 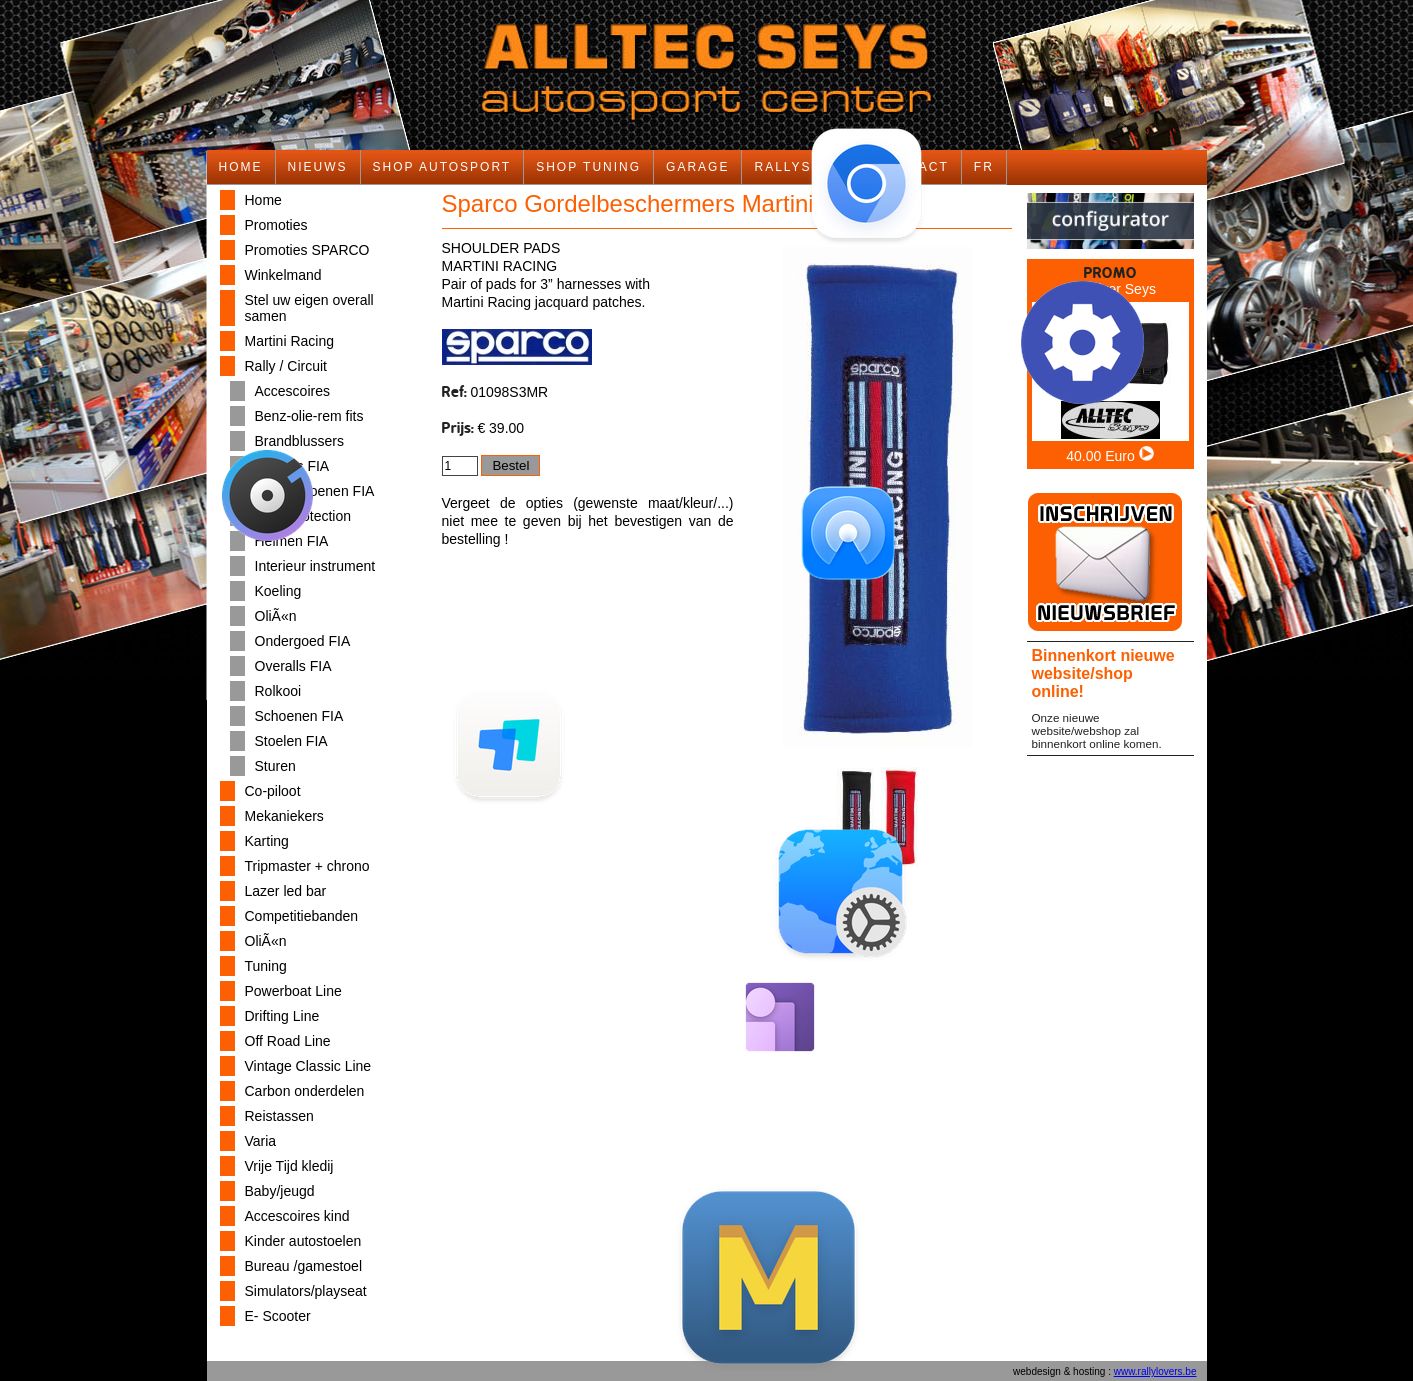 I want to click on indicates a system or settings-related item, so click(x=1082, y=342).